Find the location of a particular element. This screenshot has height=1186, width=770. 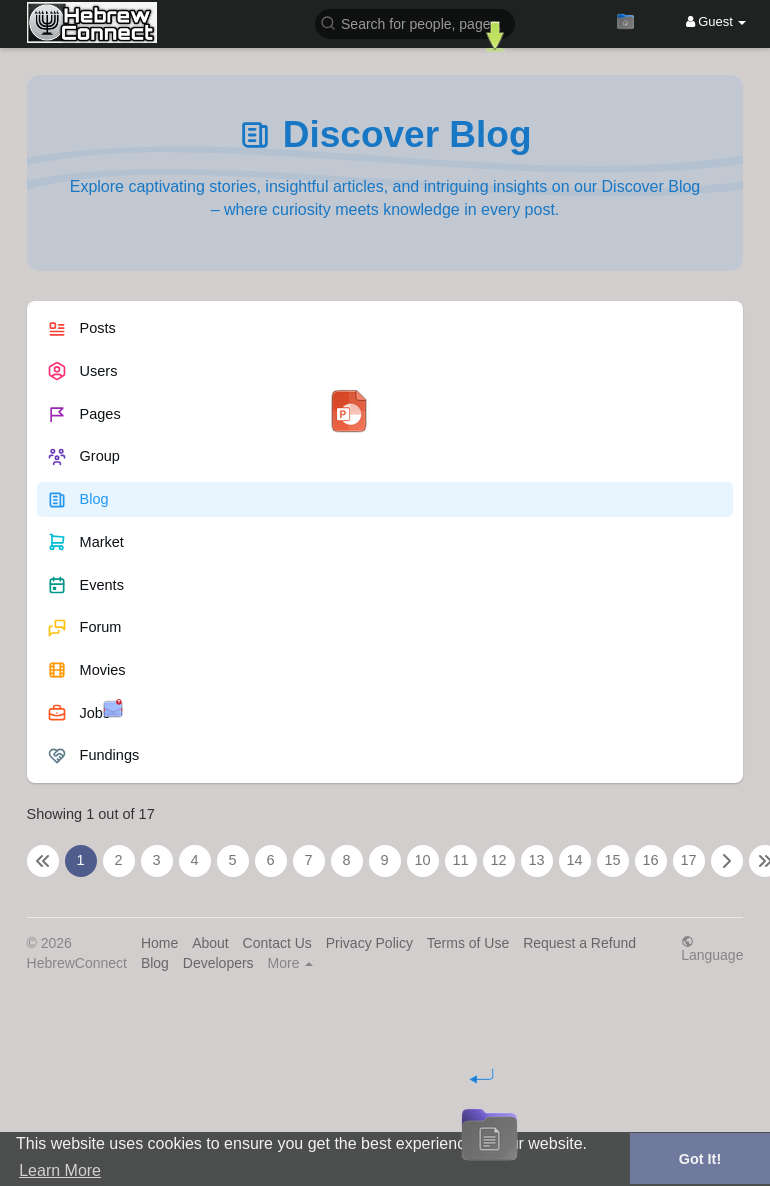

reply to an email message is located at coordinates (481, 1076).